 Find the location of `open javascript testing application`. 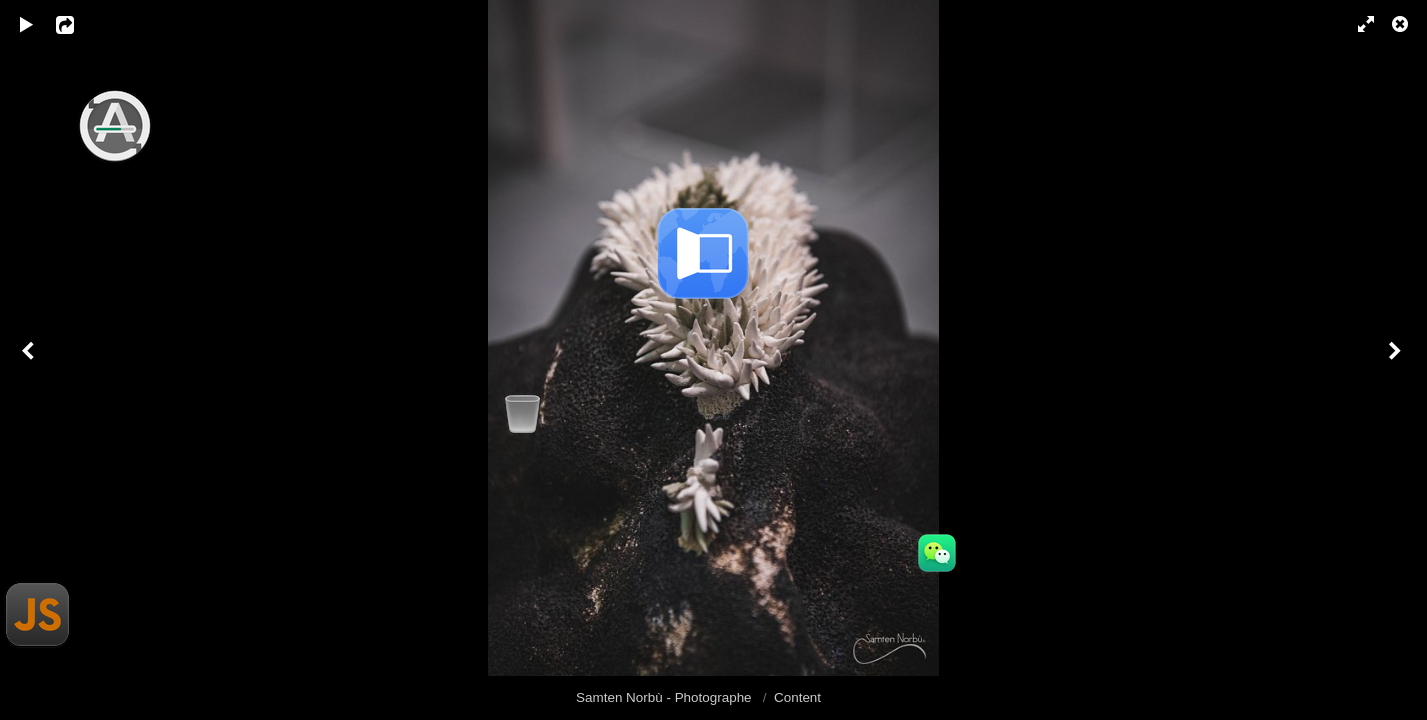

open javascript testing application is located at coordinates (37, 614).